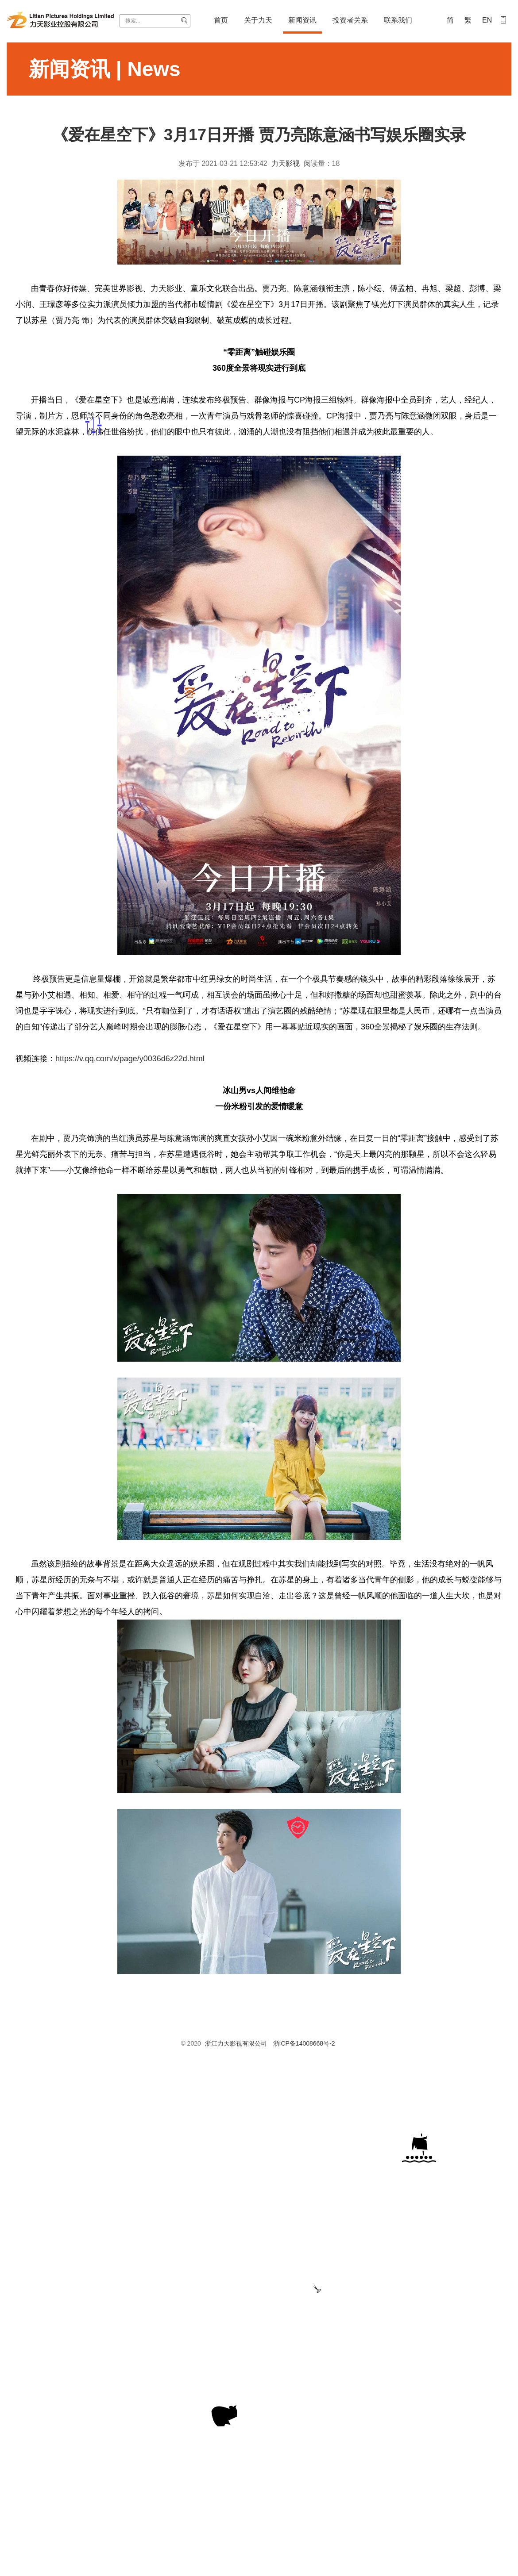 The width and height of the screenshot is (518, 2576). Describe the element at coordinates (224, 2415) in the screenshot. I see `select cambodia as your country or region` at that location.